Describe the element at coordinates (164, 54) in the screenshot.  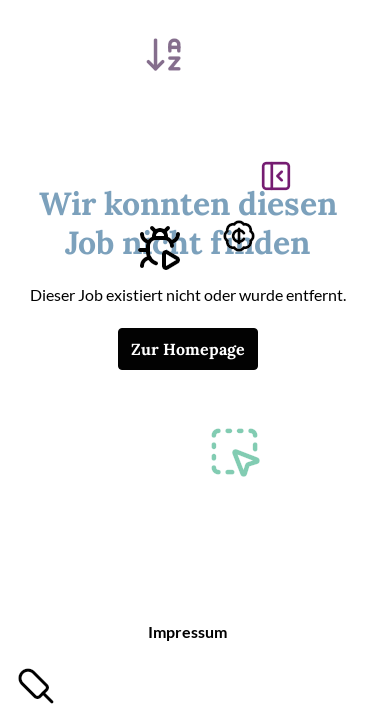
I see `sort alphabetically from A to Z` at that location.